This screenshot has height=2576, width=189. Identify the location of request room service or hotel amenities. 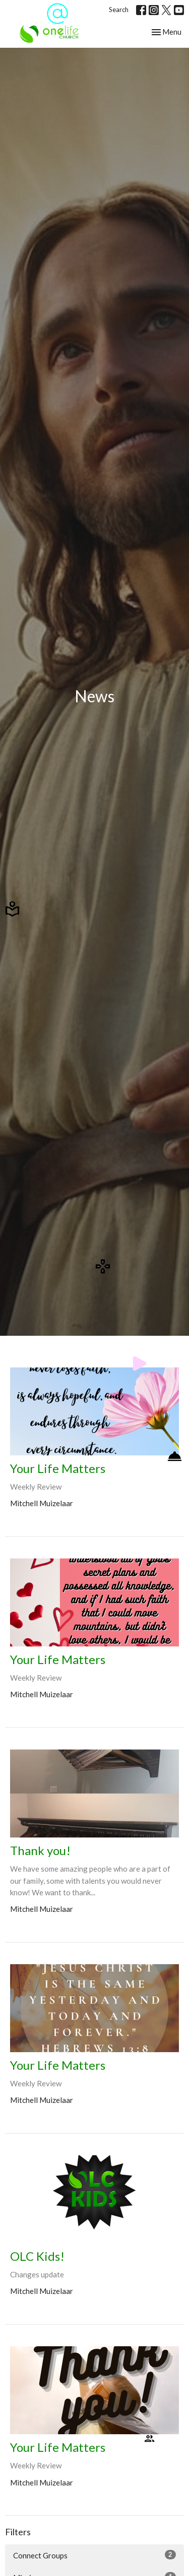
(174, 1456).